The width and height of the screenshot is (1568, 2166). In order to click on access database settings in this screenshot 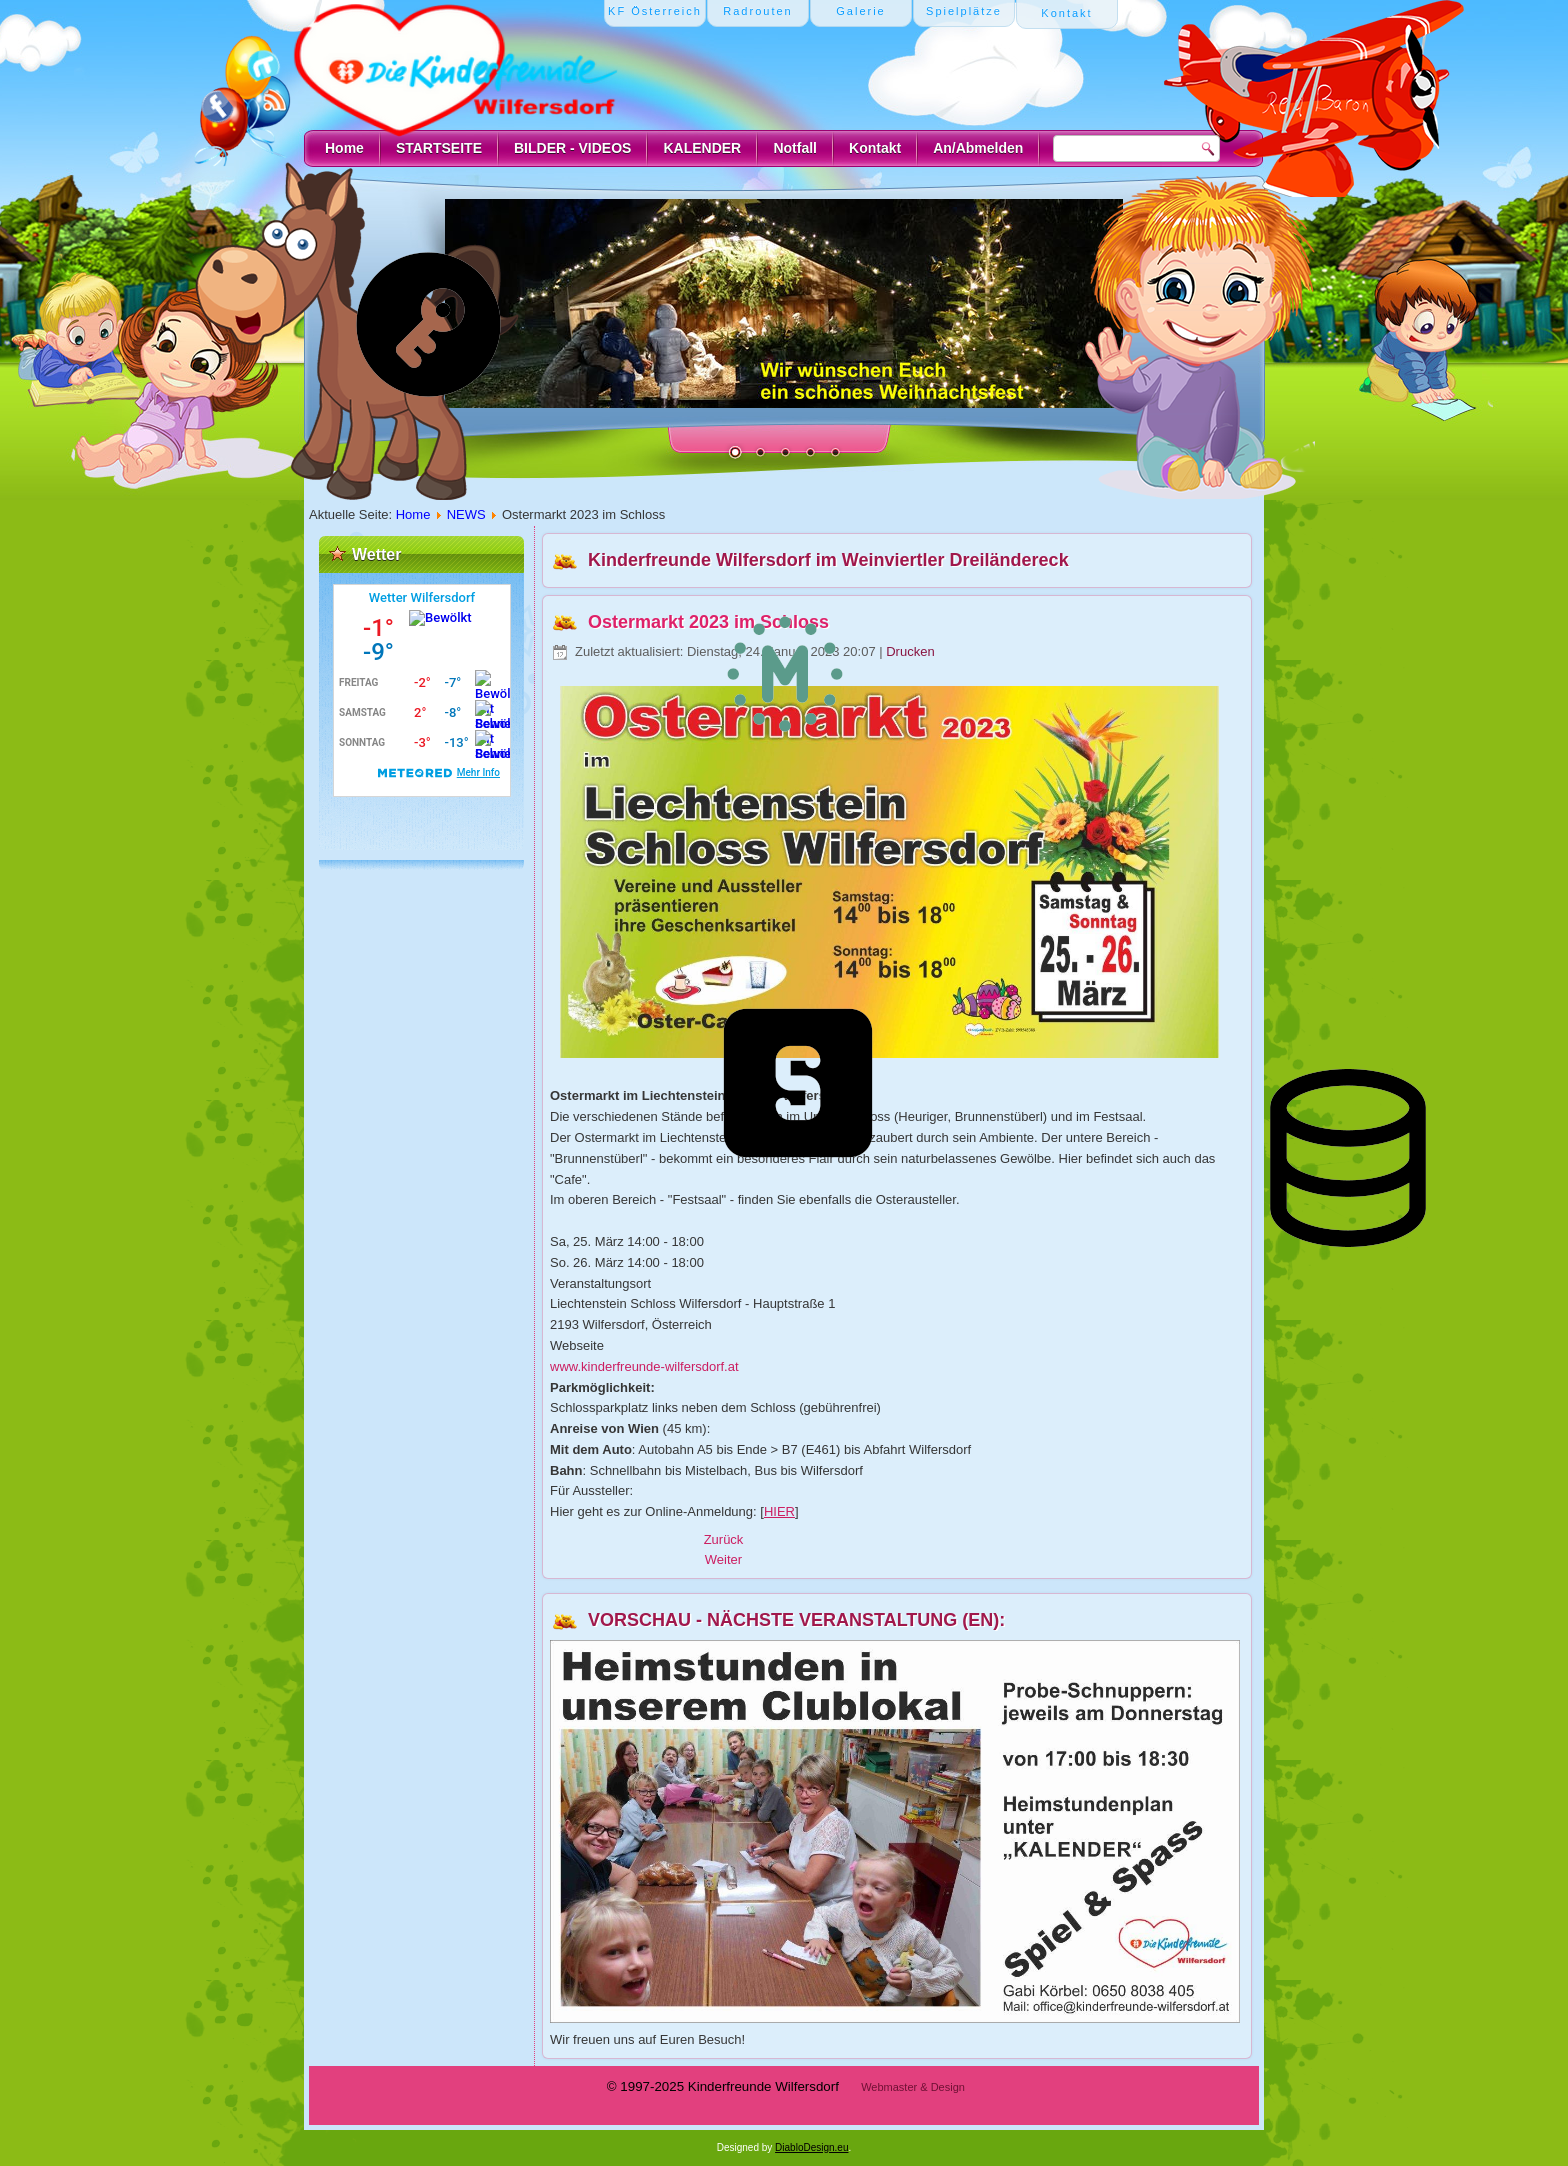, I will do `click(1348, 1158)`.